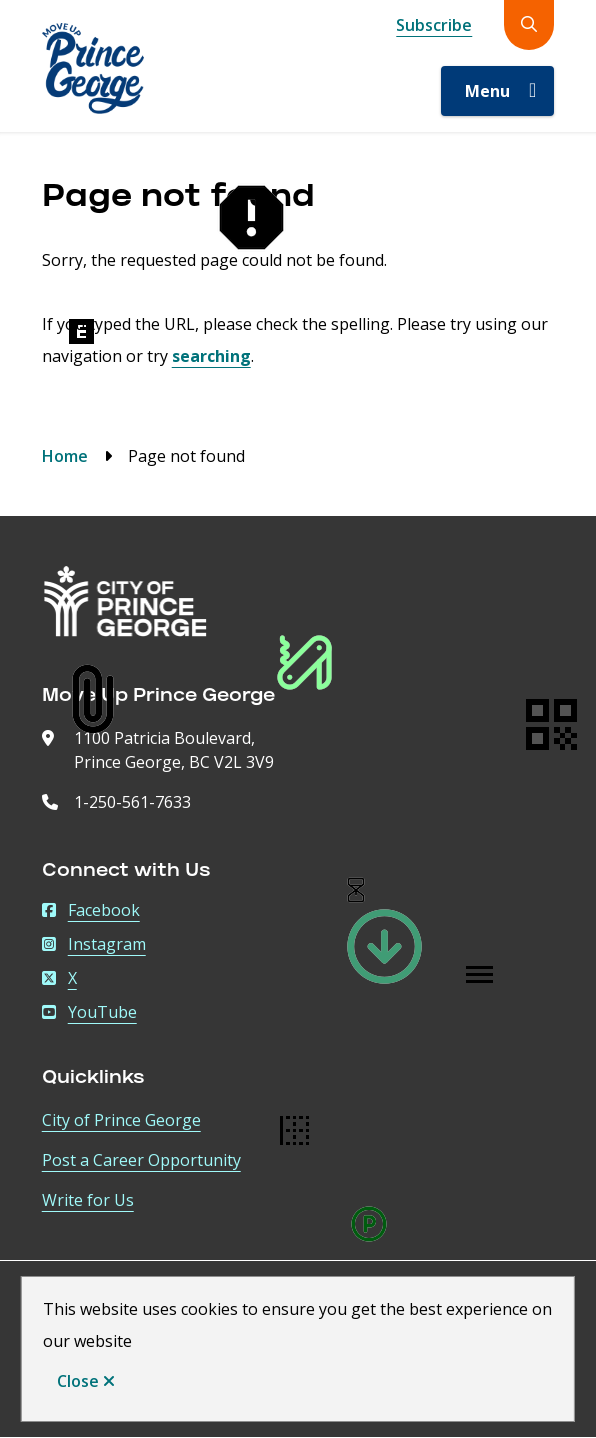 This screenshot has width=596, height=1438. I want to click on scan or generate a QR code, so click(551, 724).